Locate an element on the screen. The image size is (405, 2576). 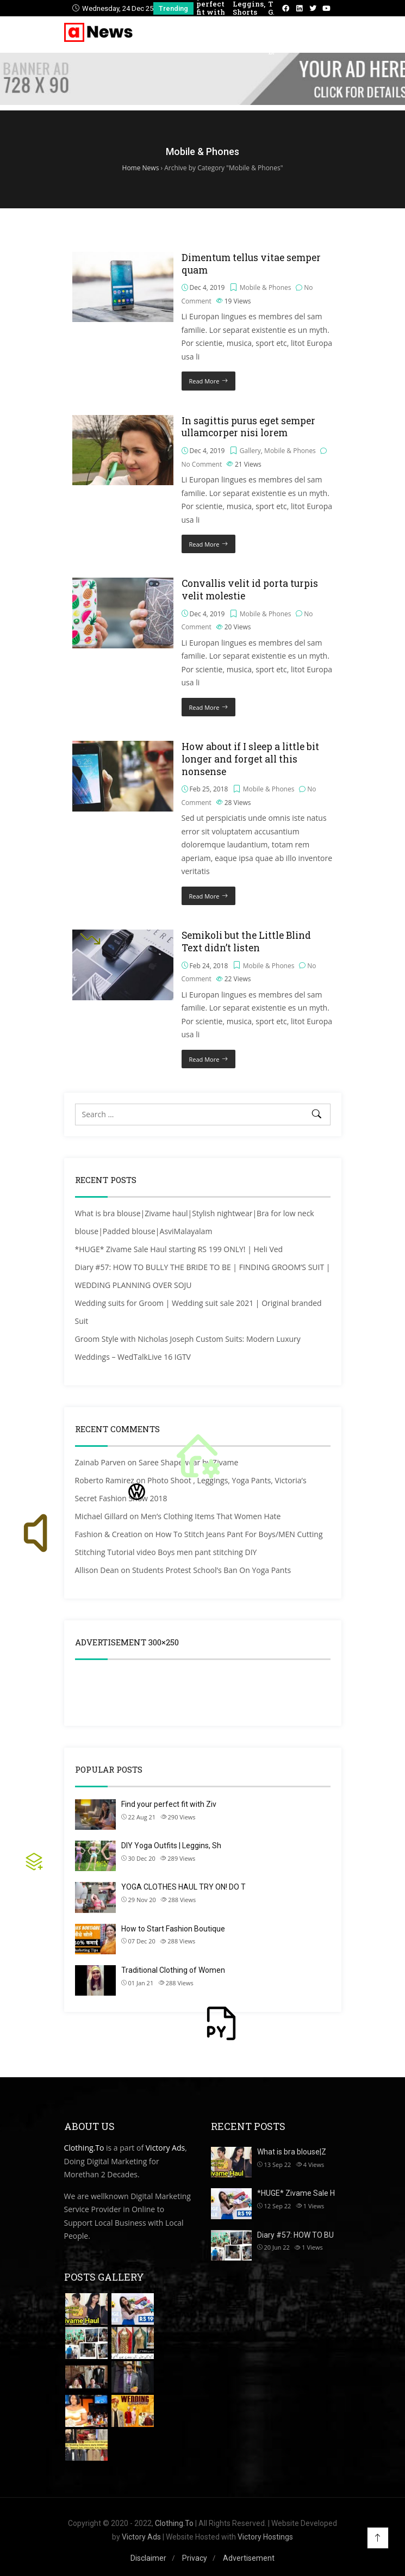
indicates a declining trend or decrease in value is located at coordinates (90, 939).